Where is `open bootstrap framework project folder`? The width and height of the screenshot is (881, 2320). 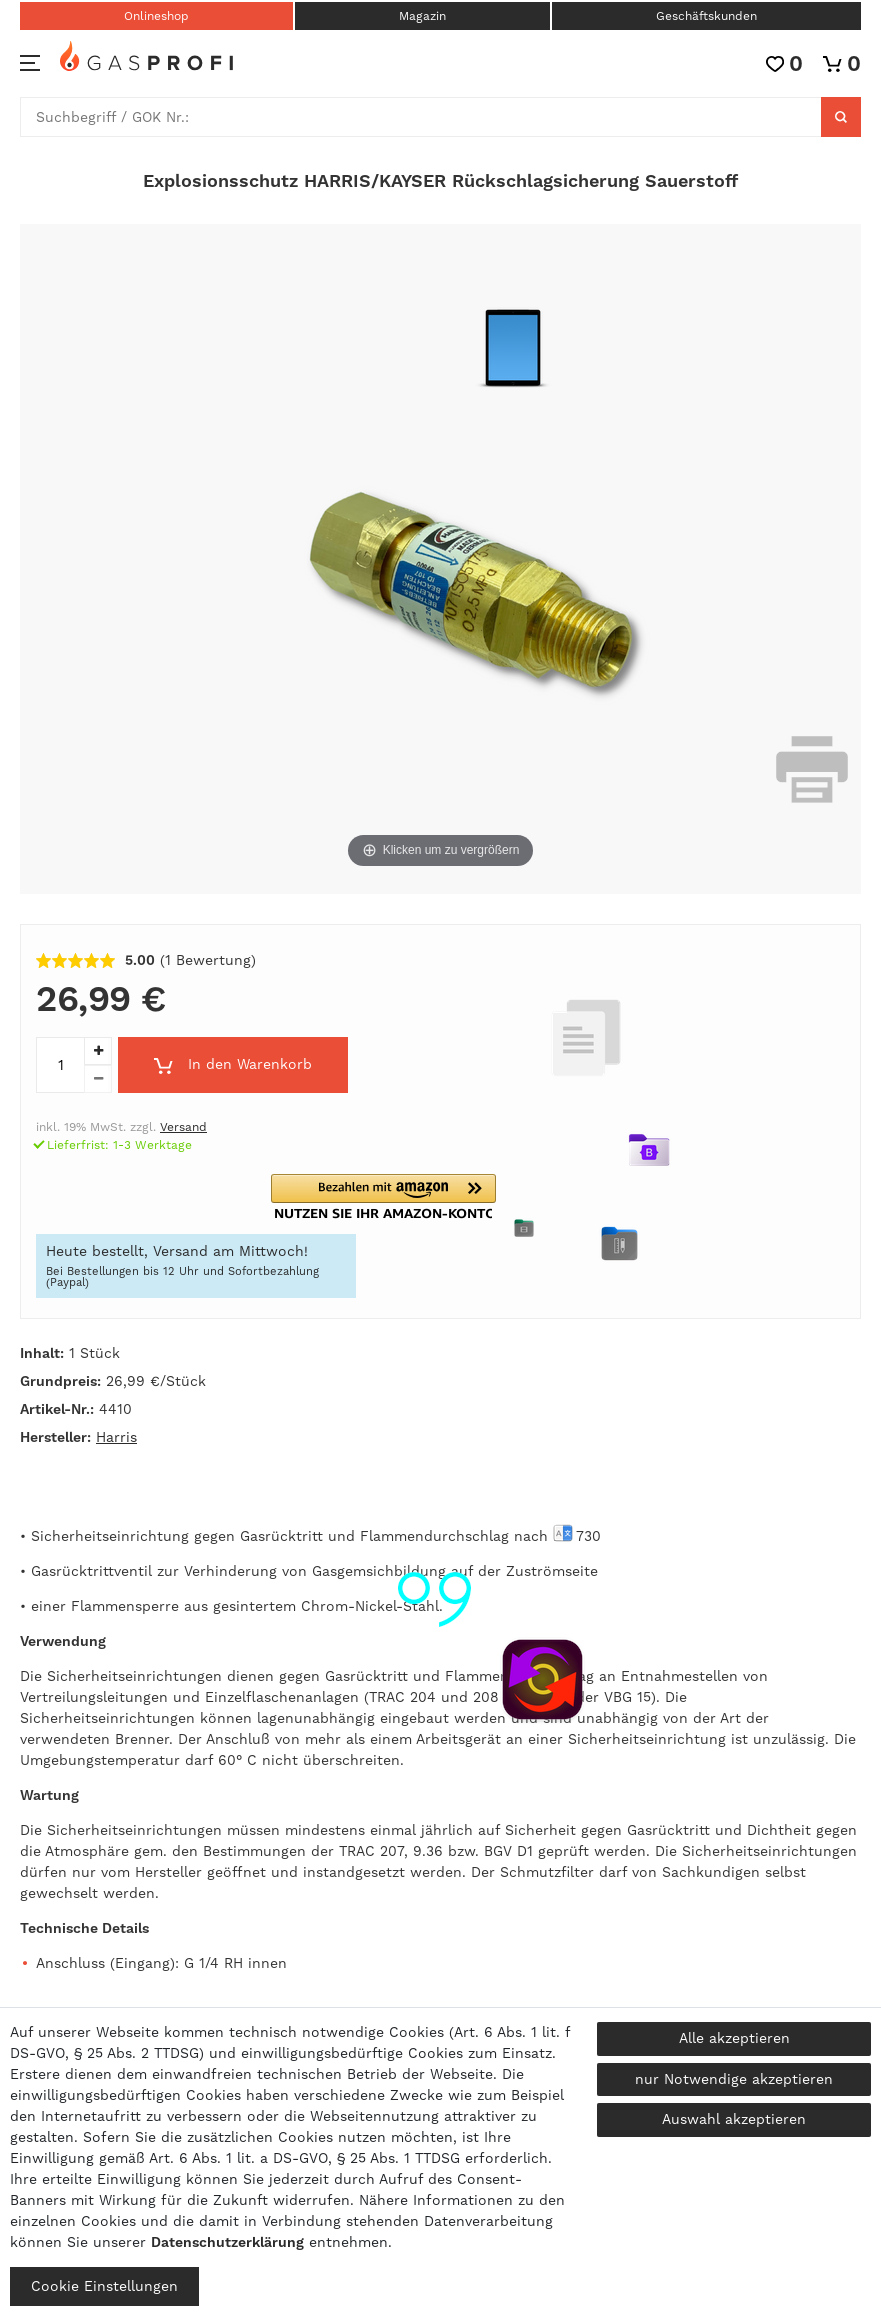 open bootstrap framework project folder is located at coordinates (649, 1151).